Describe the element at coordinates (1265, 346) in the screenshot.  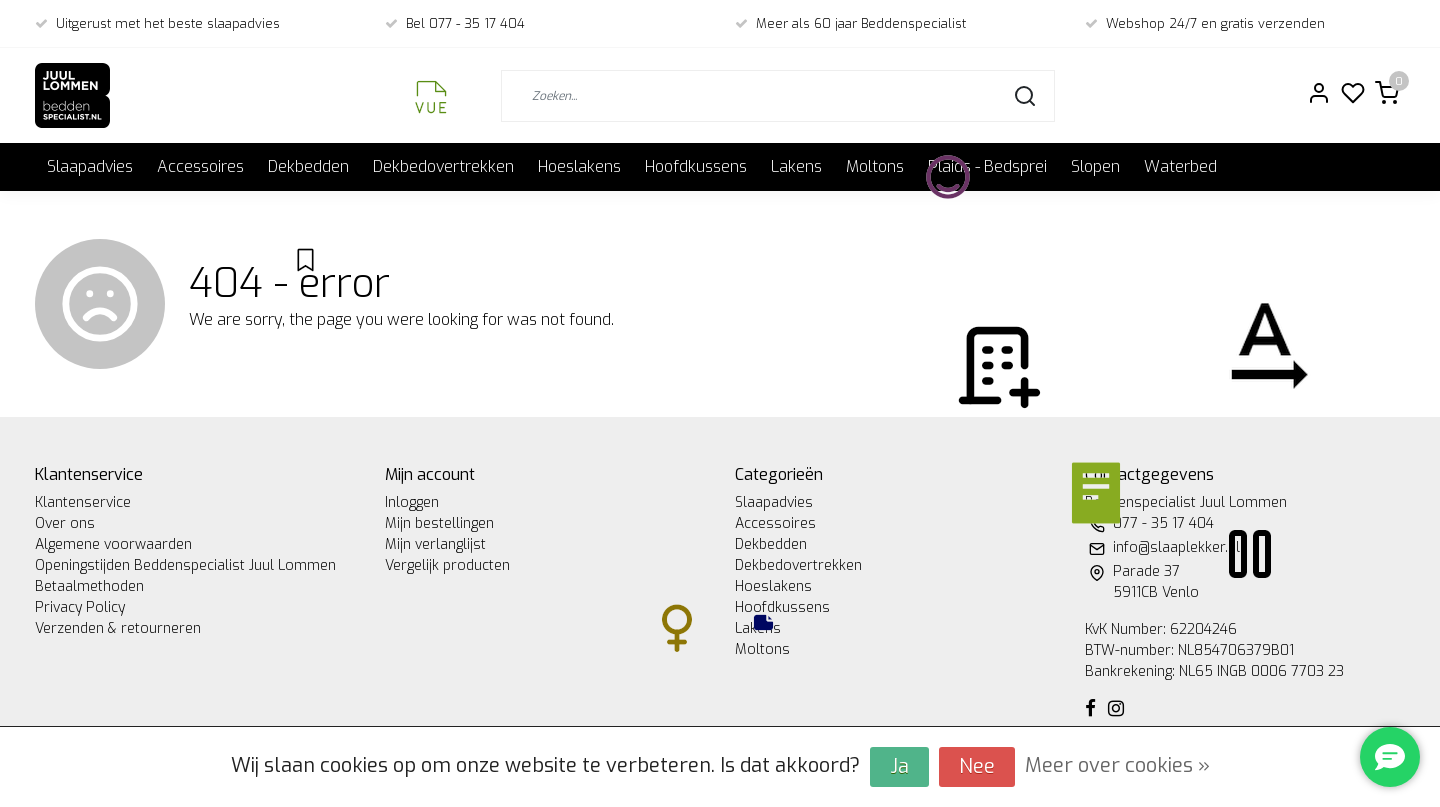
I see `set text to horizontal orientation` at that location.